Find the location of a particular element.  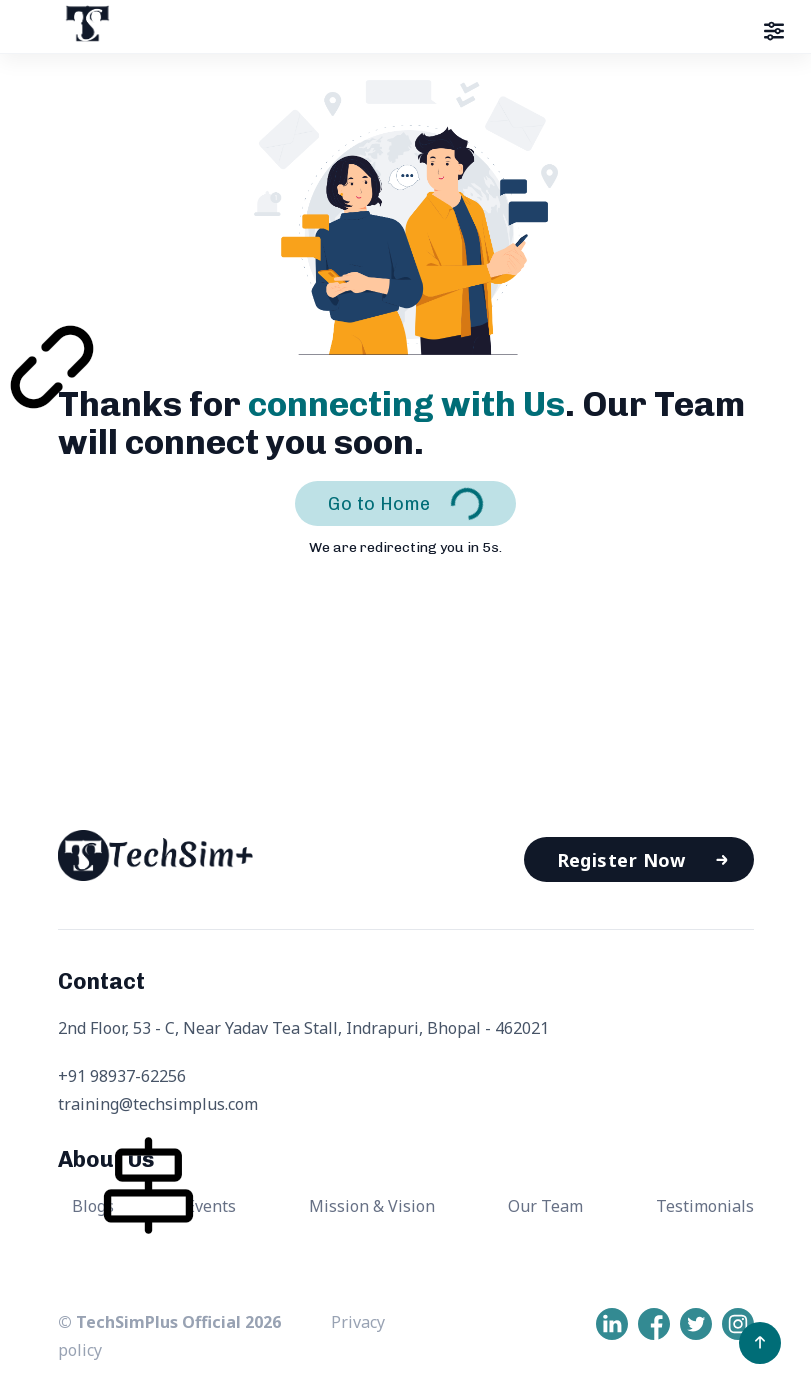

align objects to horizontal center is located at coordinates (148, 1185).